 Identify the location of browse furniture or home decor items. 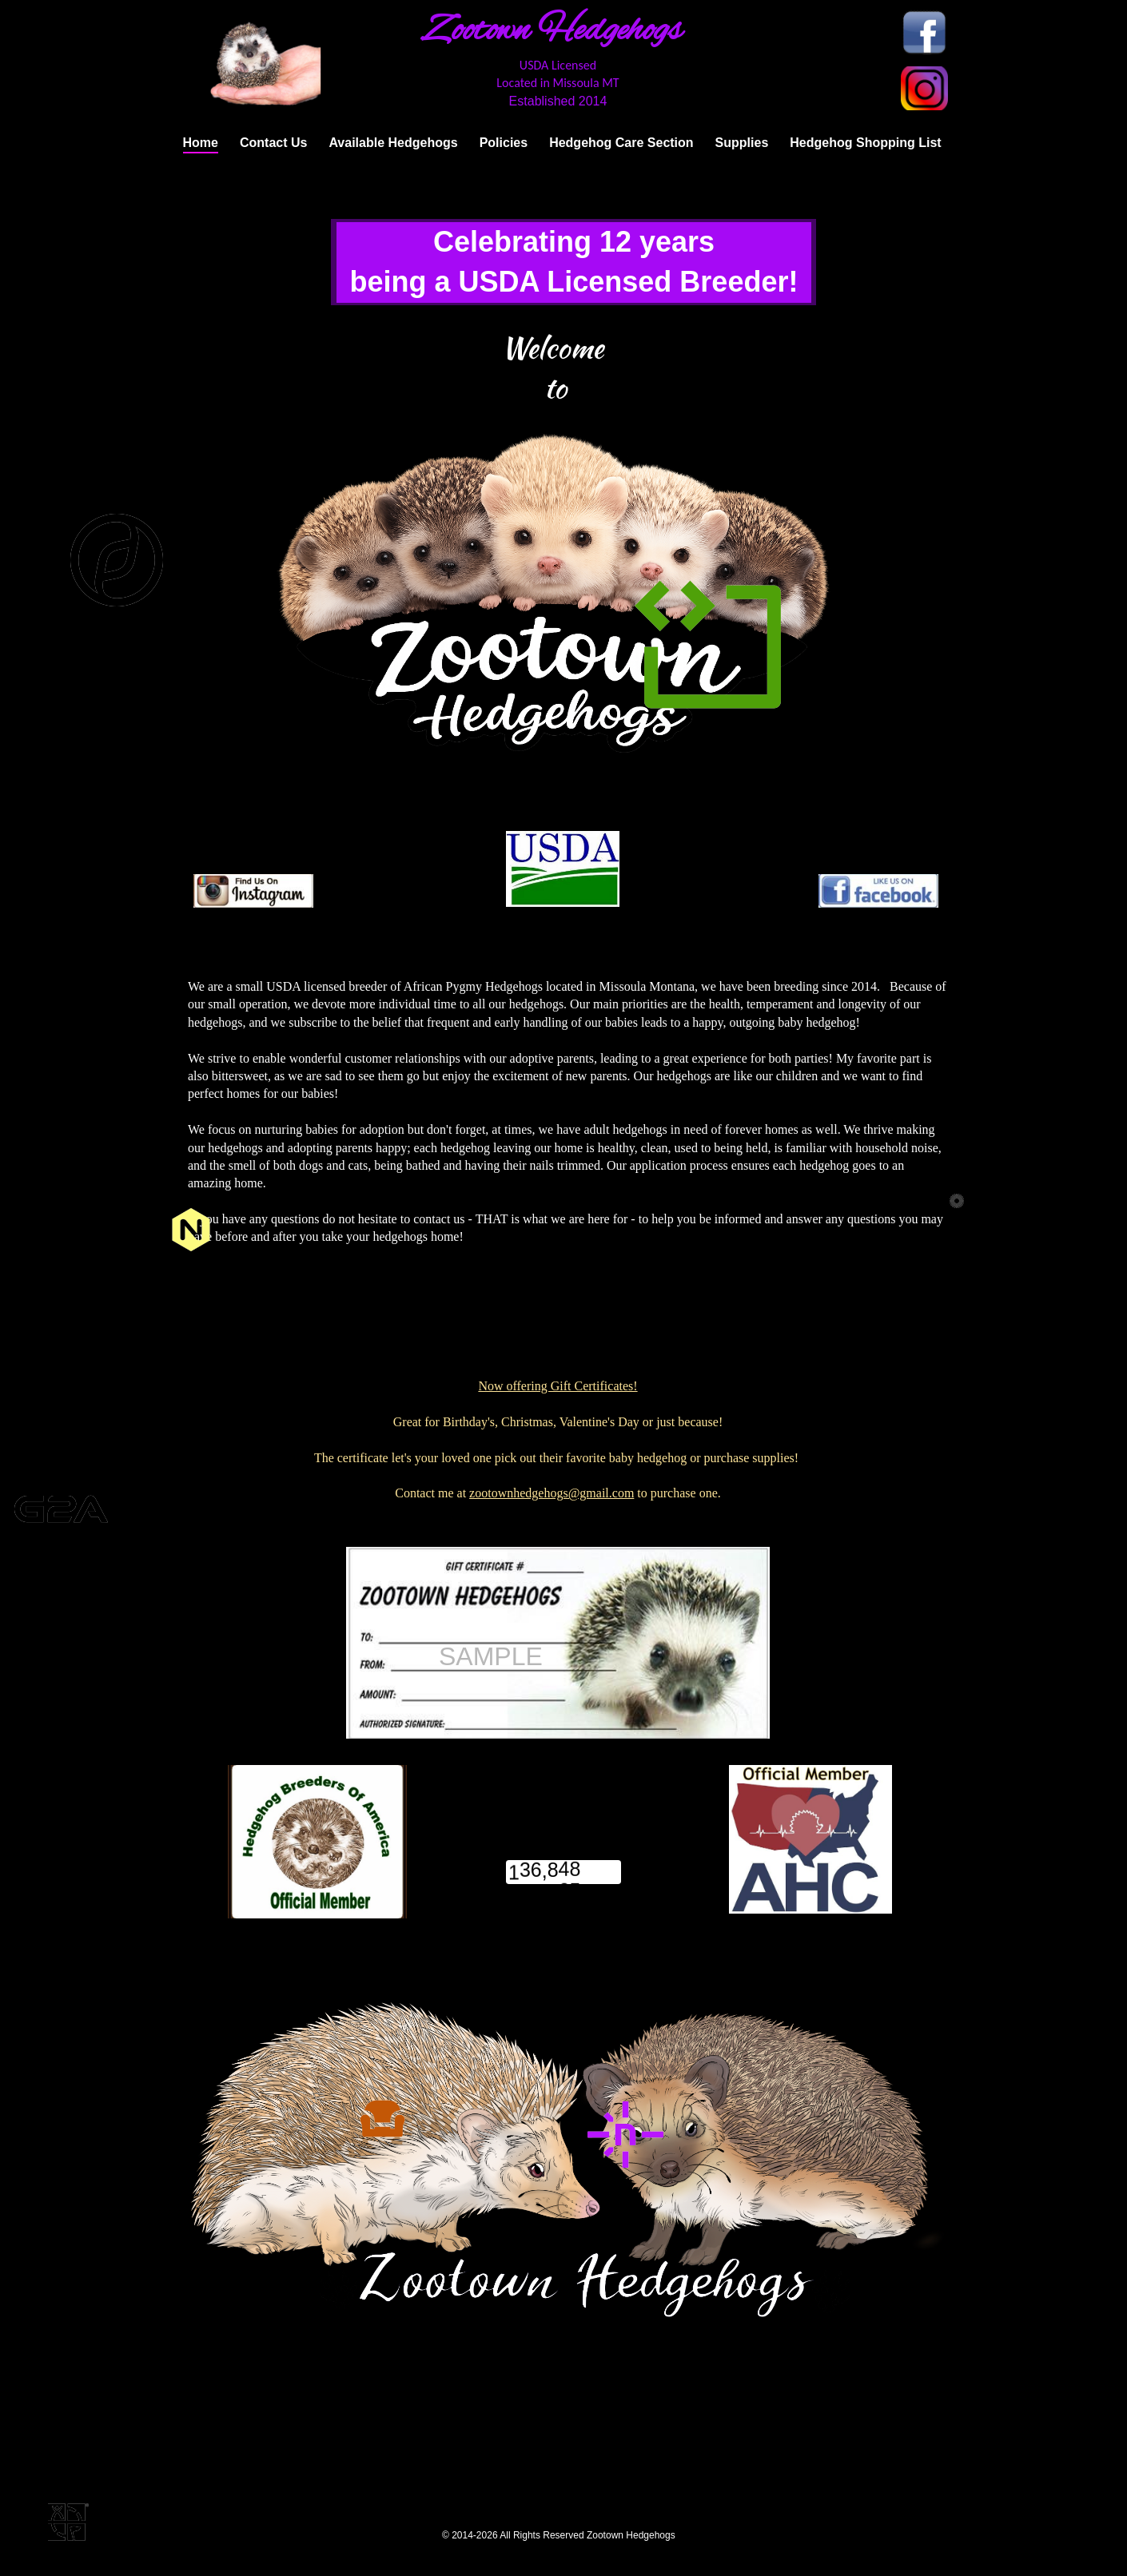
(382, 2118).